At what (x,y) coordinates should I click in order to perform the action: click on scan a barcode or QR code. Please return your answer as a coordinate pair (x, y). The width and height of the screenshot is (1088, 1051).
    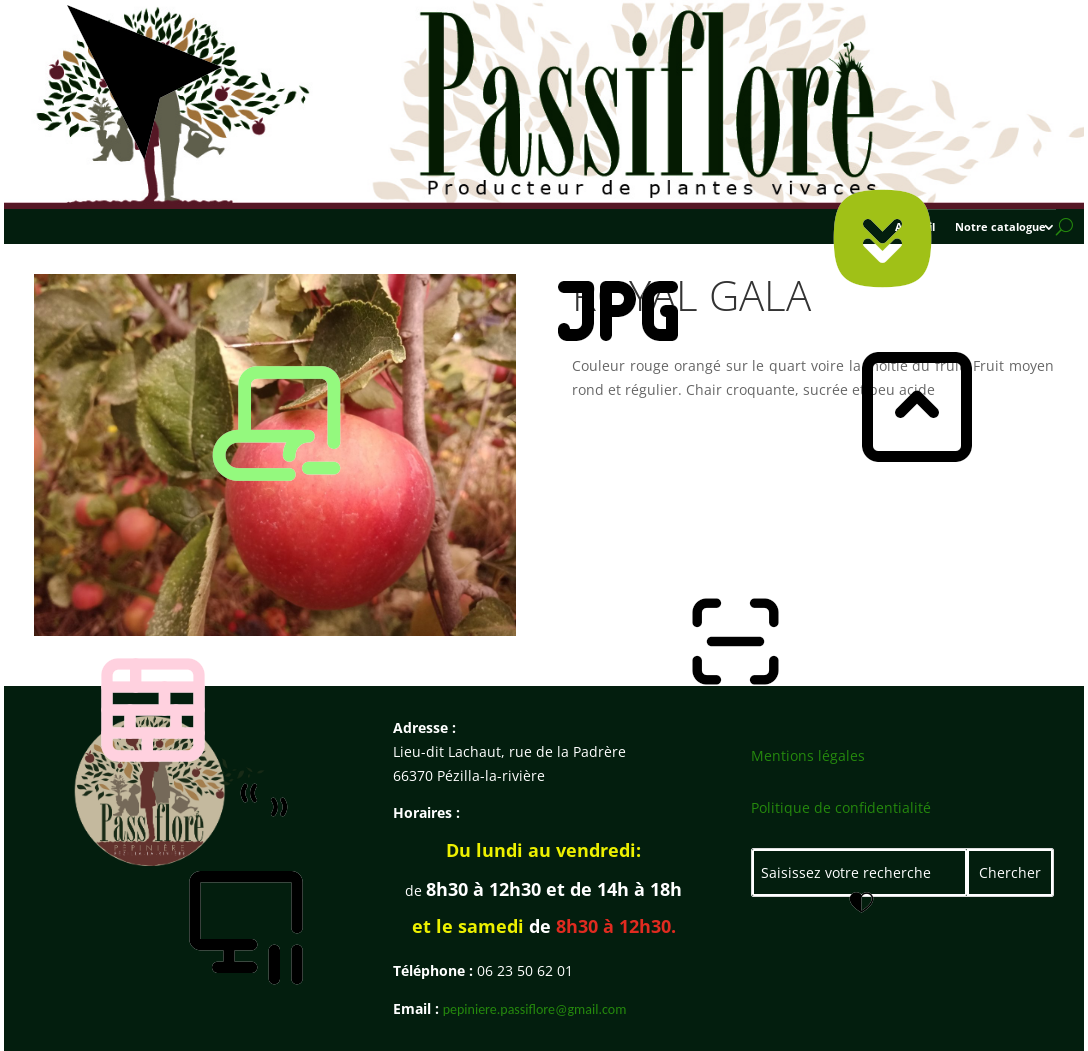
    Looking at the image, I should click on (735, 641).